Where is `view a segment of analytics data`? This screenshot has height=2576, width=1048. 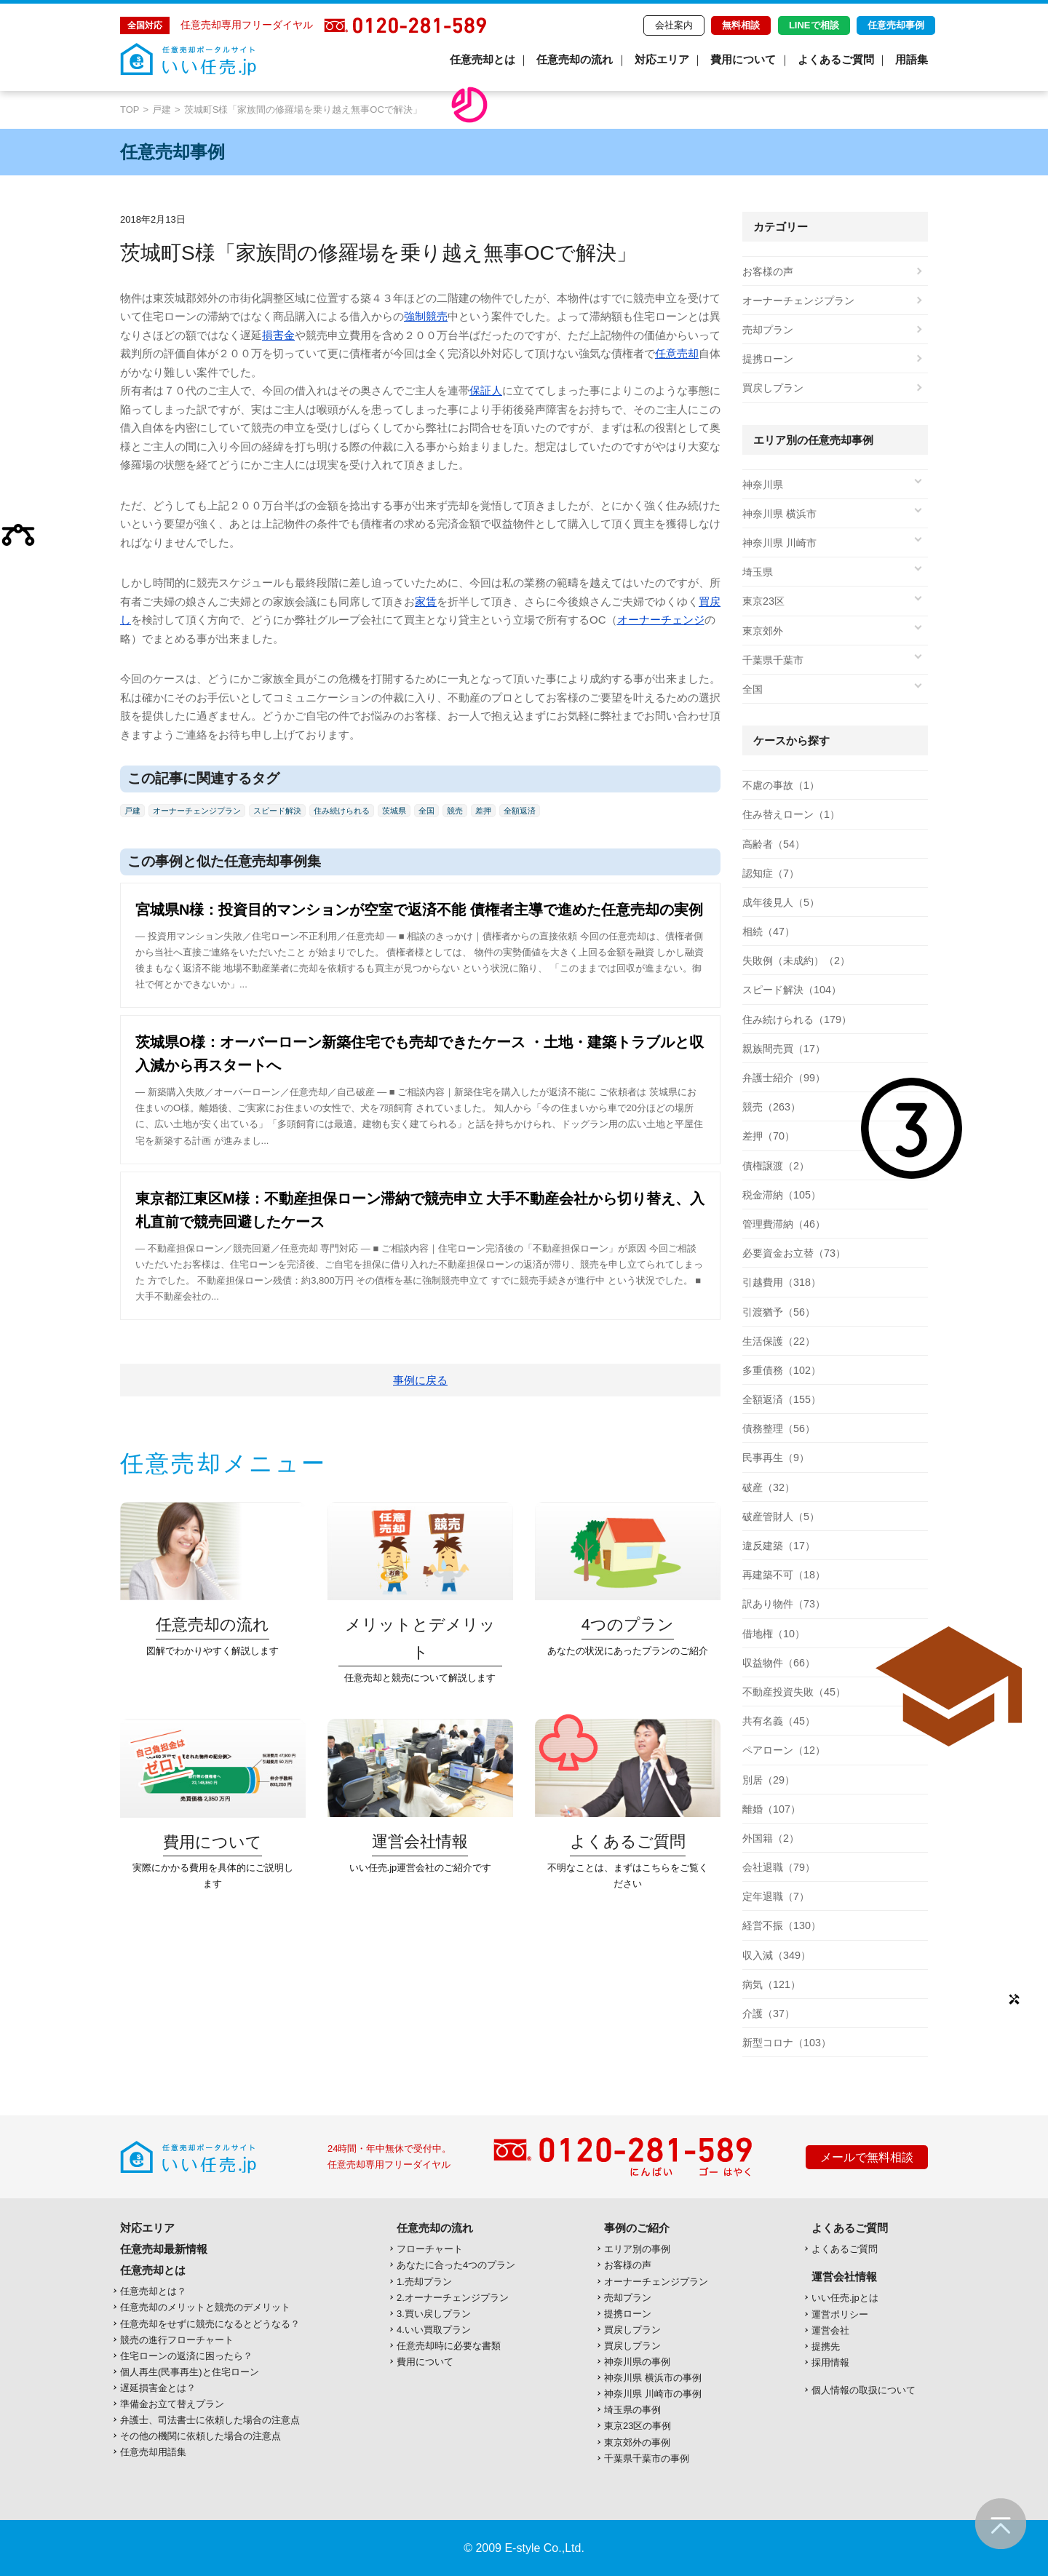 view a segment of analytics data is located at coordinates (469, 105).